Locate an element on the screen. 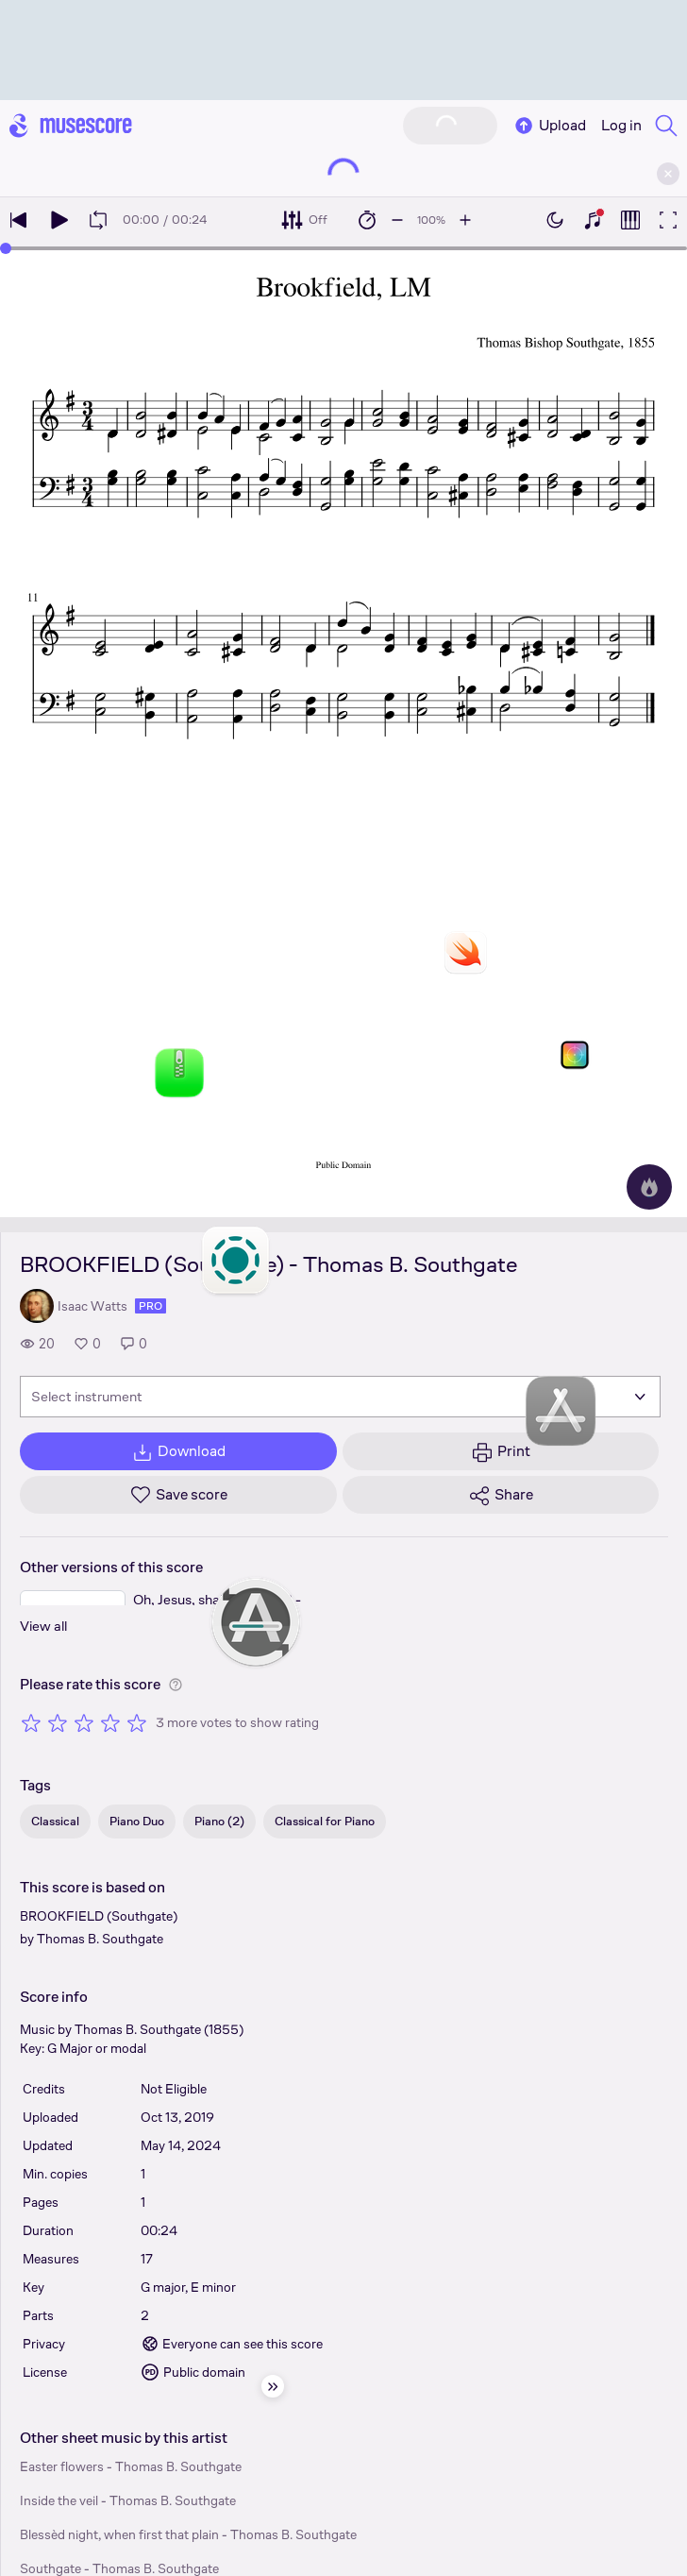 This screenshot has width=687, height=2576. open LocalSend app for local file sharing is located at coordinates (235, 1260).